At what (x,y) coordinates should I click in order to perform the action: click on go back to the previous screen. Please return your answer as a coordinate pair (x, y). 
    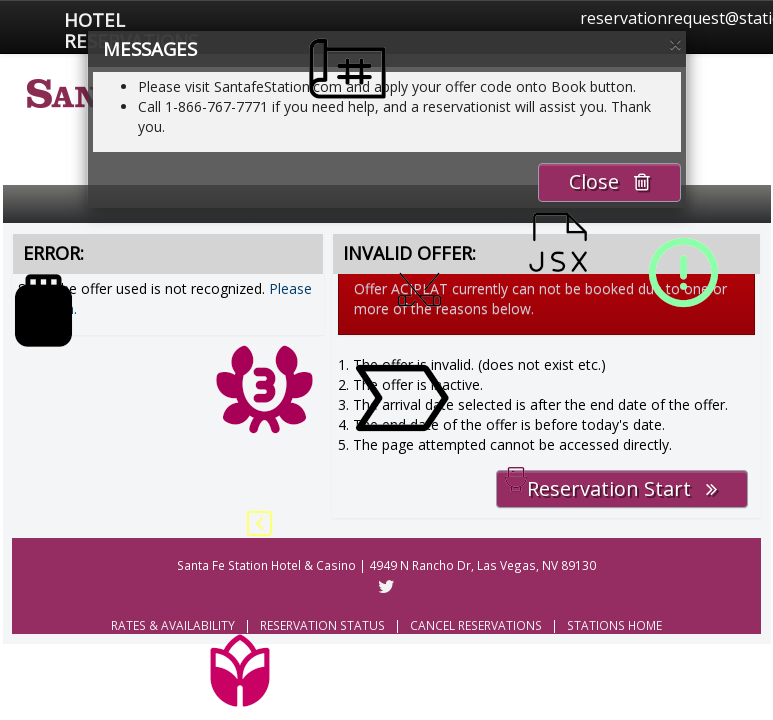
    Looking at the image, I should click on (259, 523).